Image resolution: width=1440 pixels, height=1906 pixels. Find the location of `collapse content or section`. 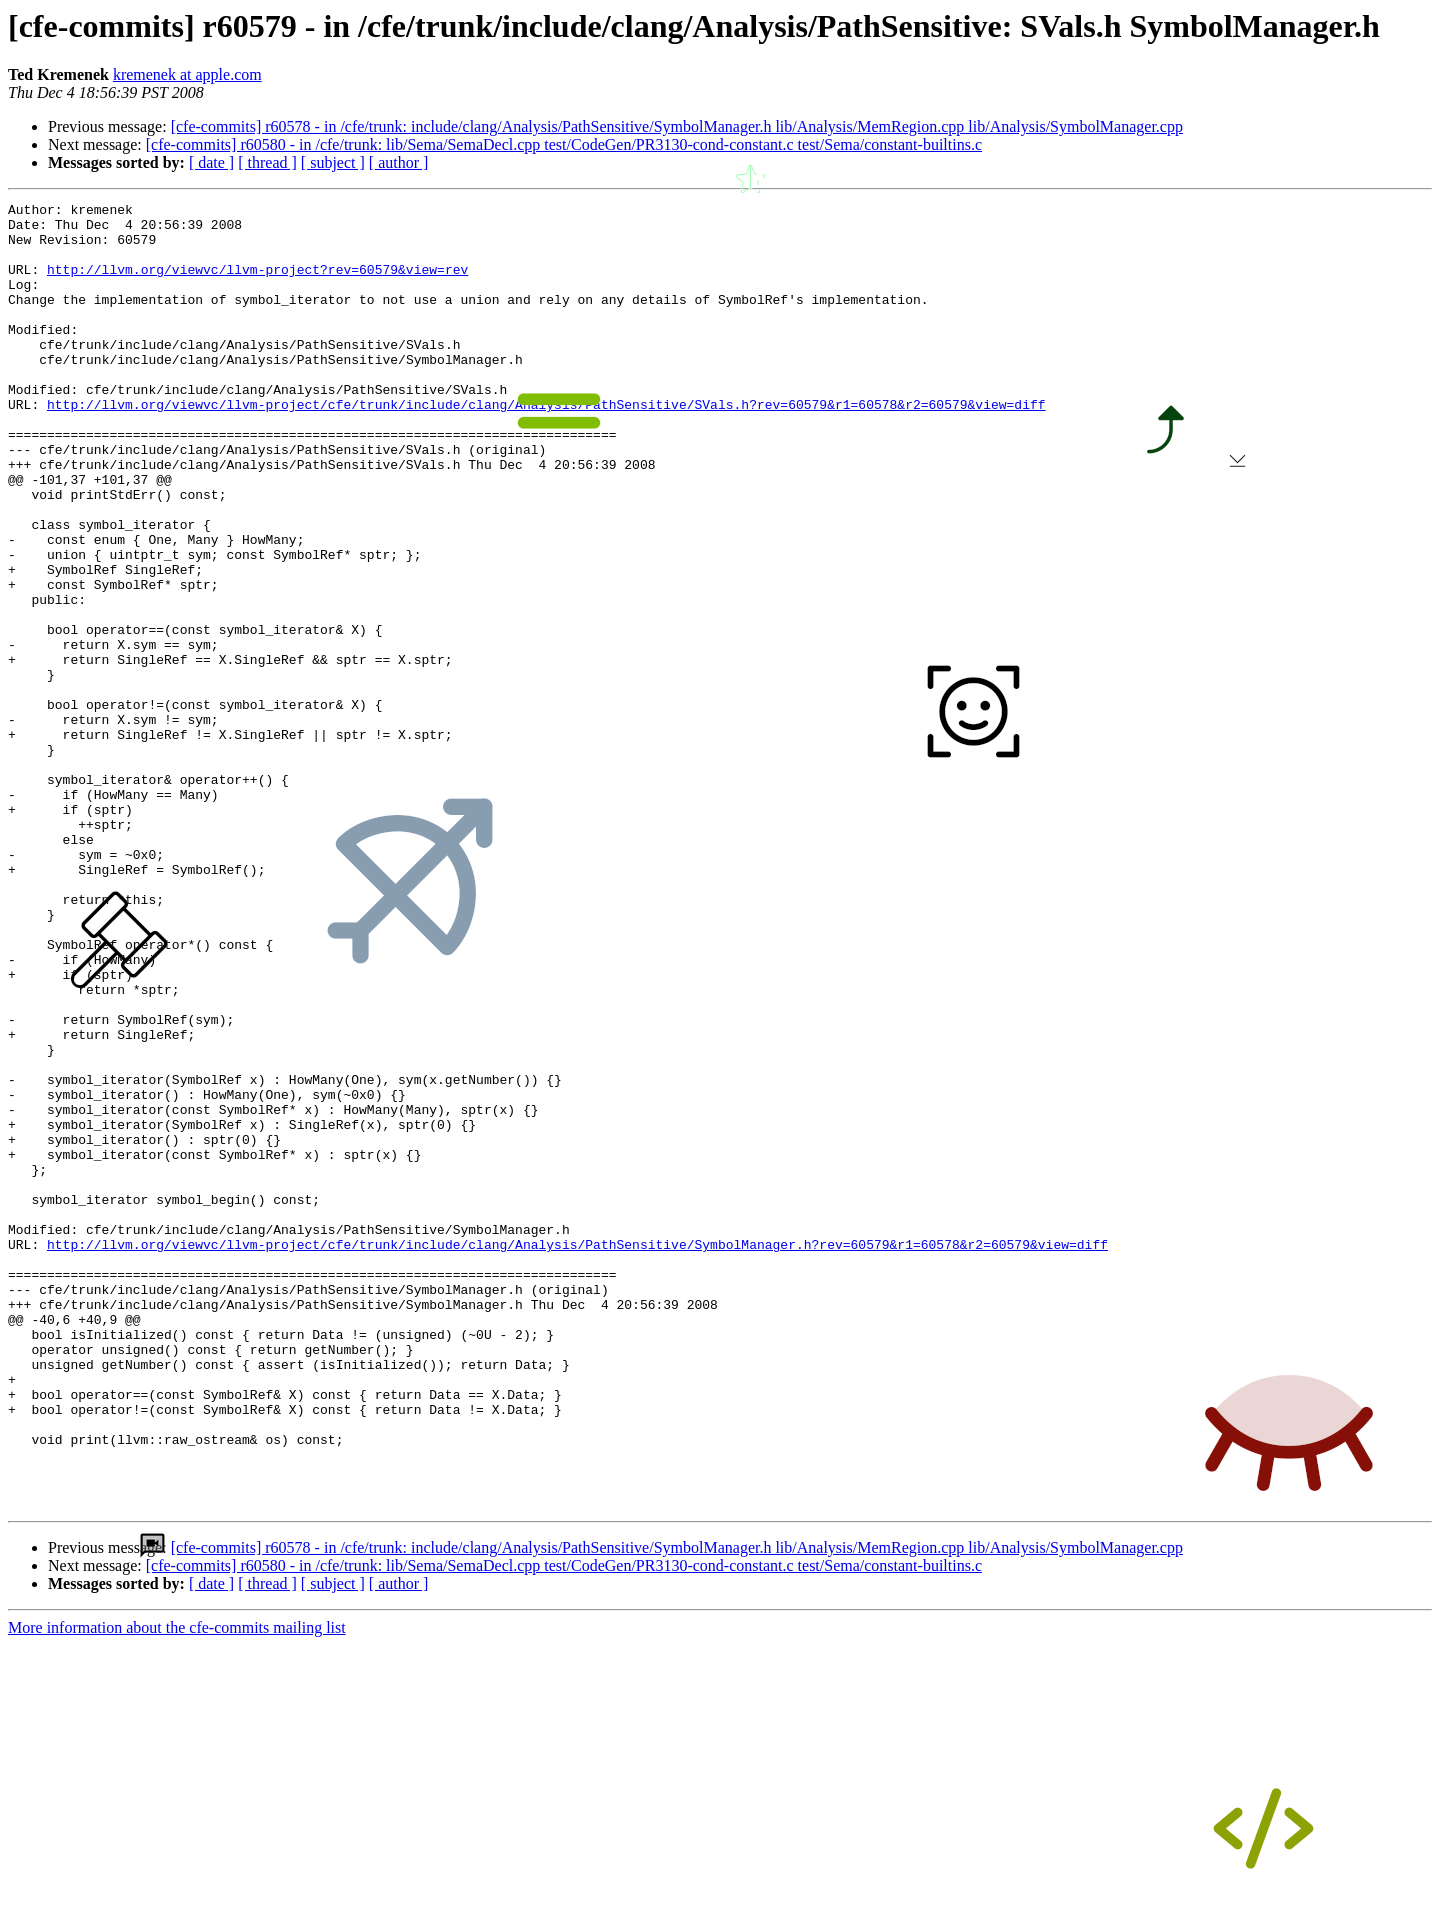

collapse content or section is located at coordinates (1237, 460).